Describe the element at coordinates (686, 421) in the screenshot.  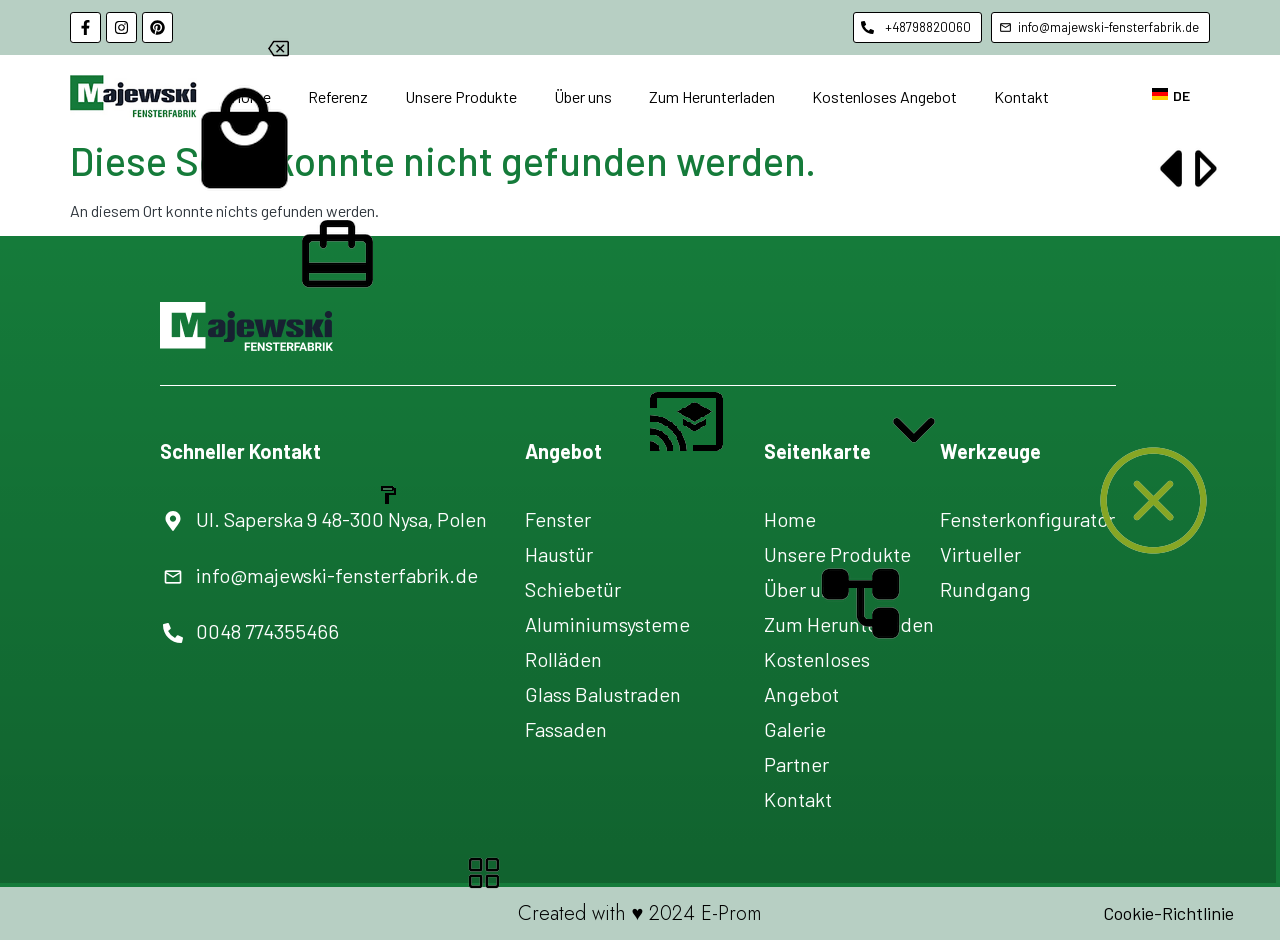
I see `cast or share screen to classroom display` at that location.